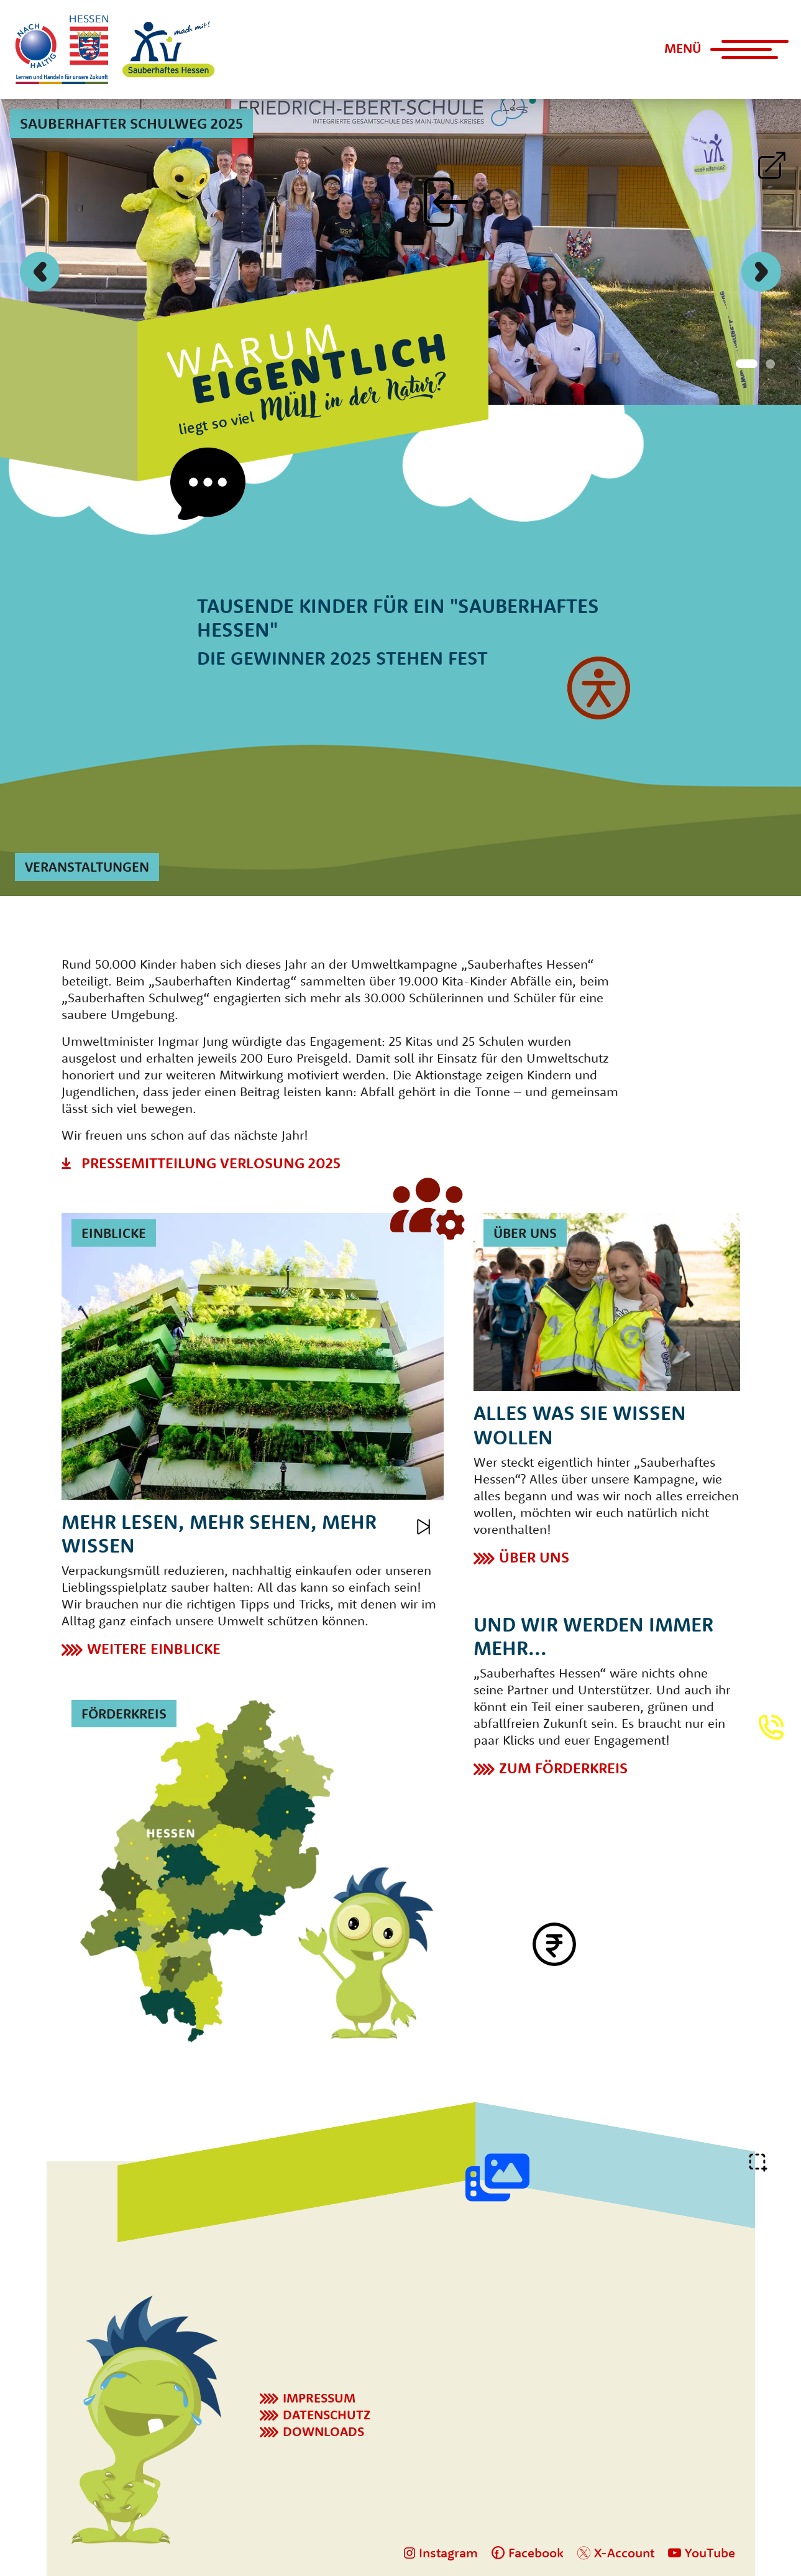 This screenshot has height=2576, width=801. What do you see at coordinates (208, 482) in the screenshot?
I see `open messaging or chat` at bounding box center [208, 482].